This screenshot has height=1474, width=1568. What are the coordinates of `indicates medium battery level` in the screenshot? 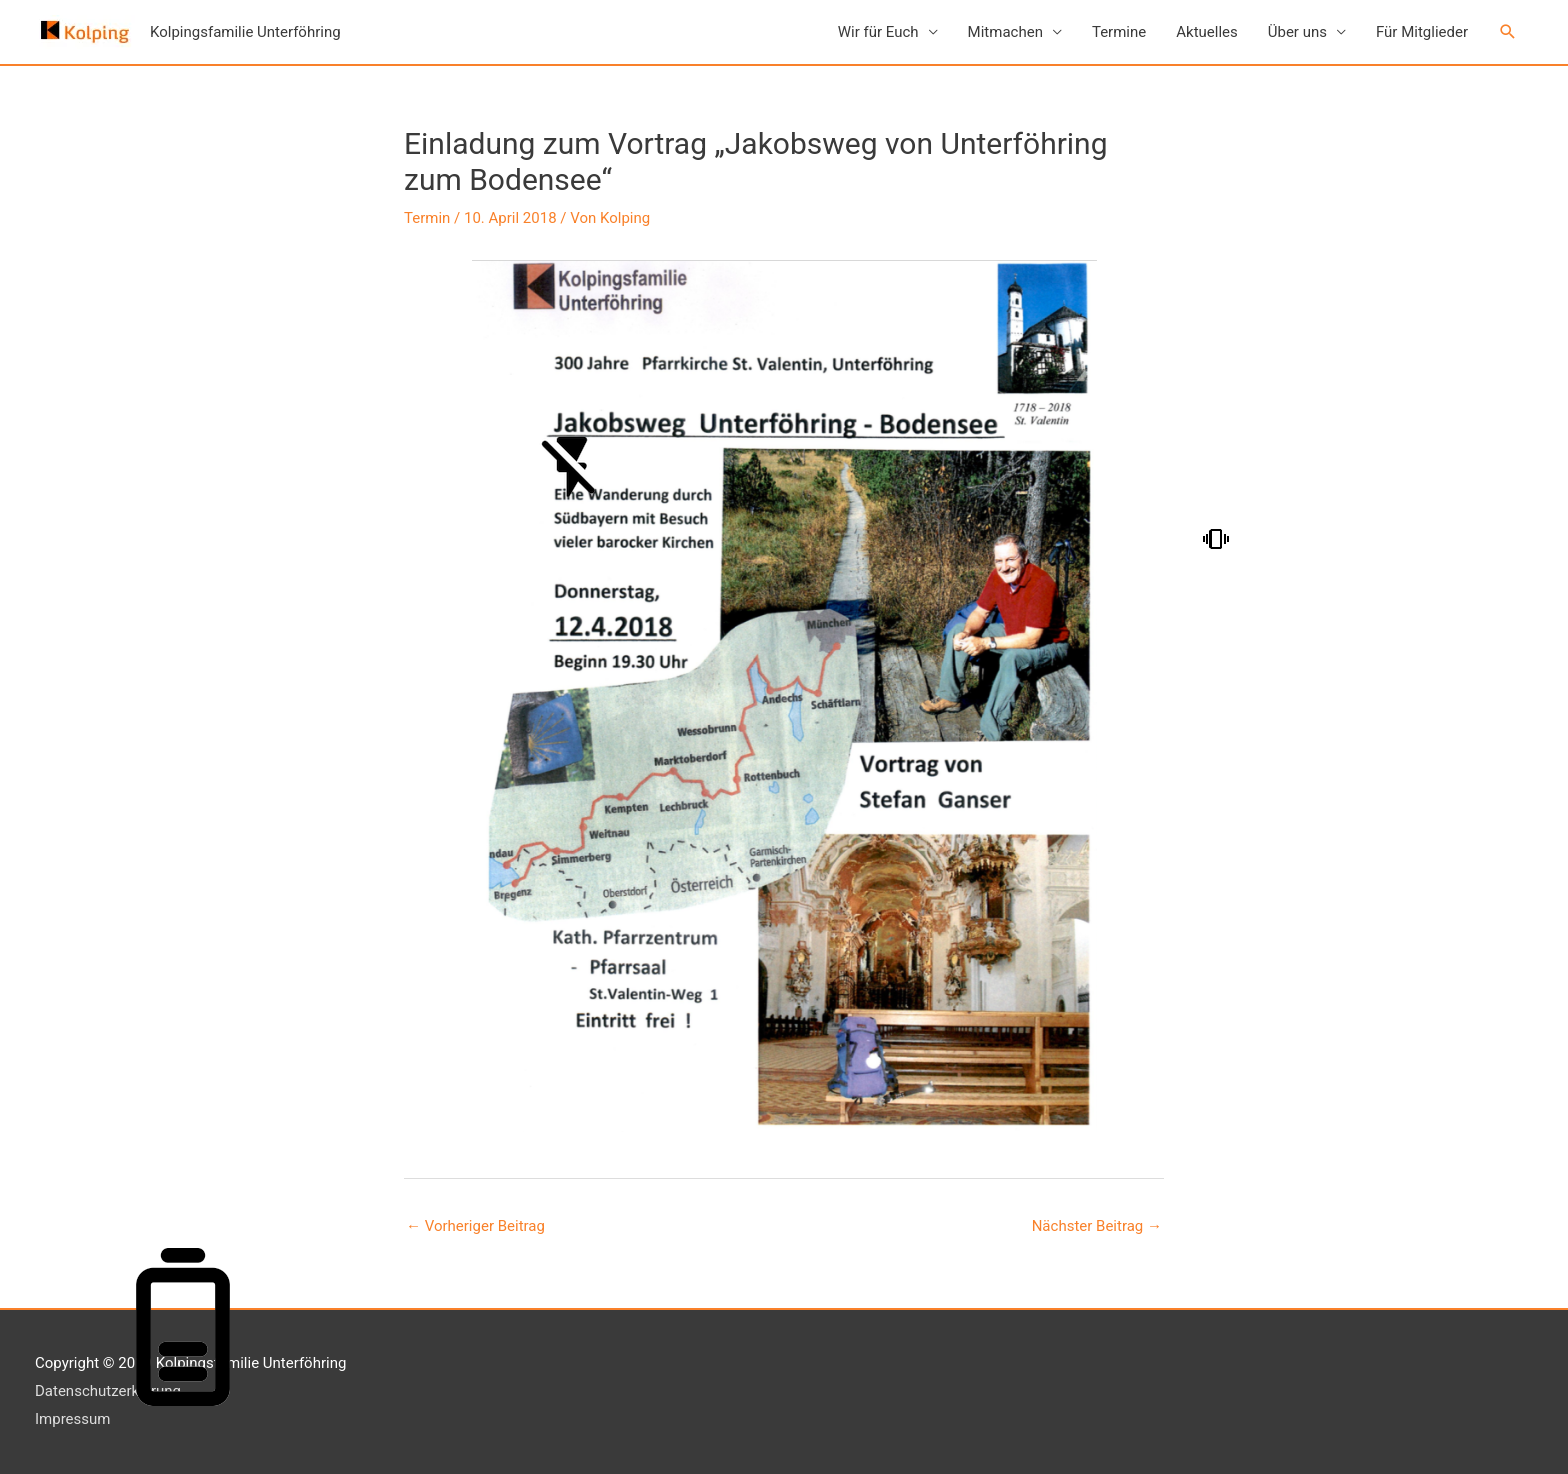 It's located at (183, 1327).